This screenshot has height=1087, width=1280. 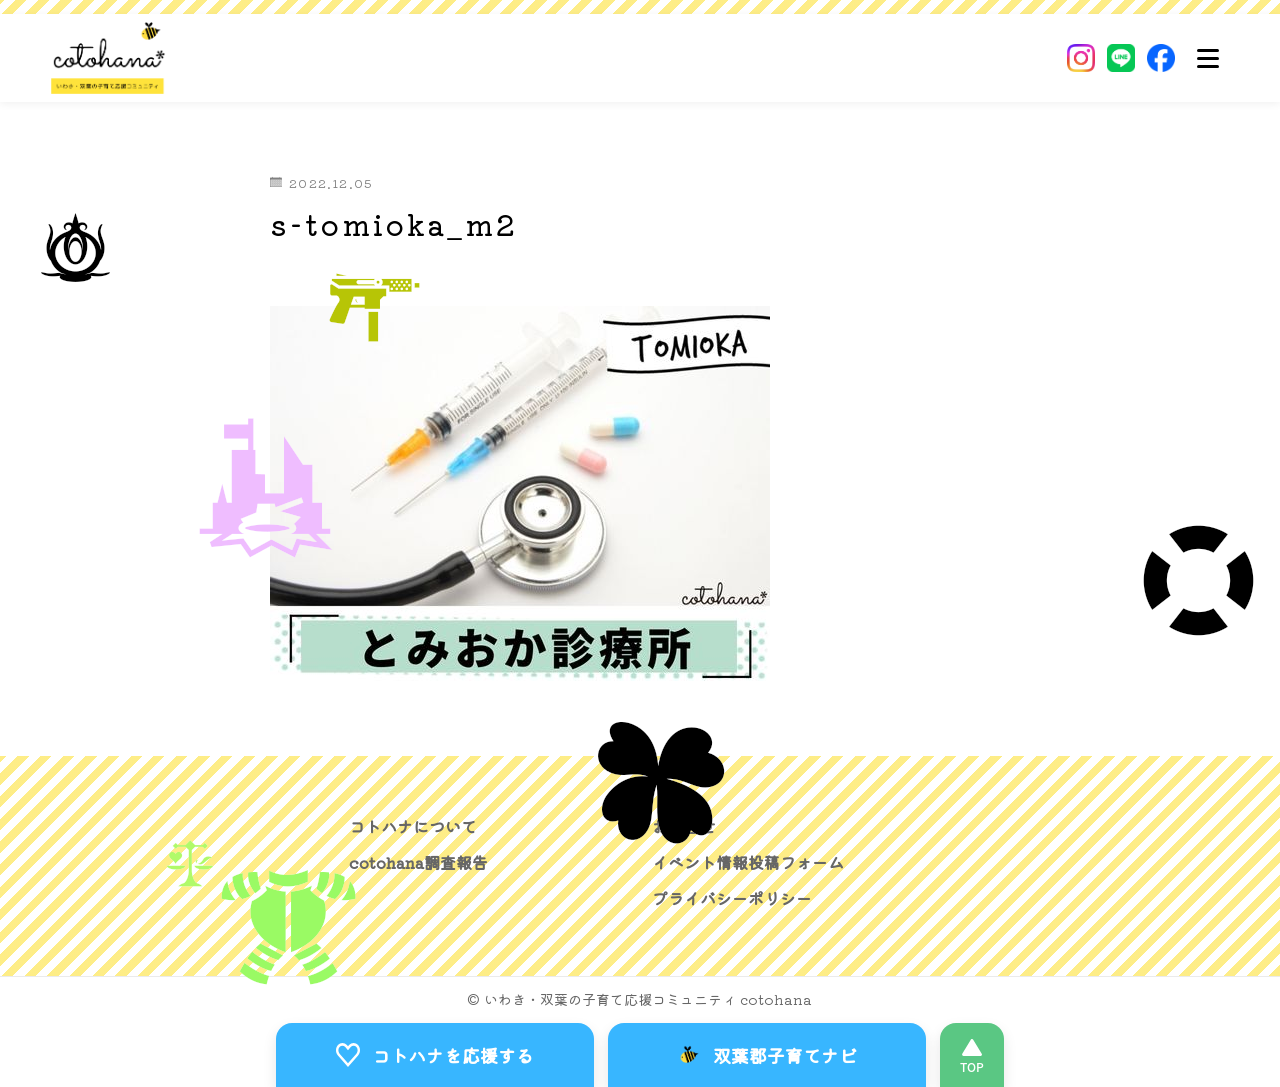 I want to click on decorative emblem or crest symbol, so click(x=75, y=247).